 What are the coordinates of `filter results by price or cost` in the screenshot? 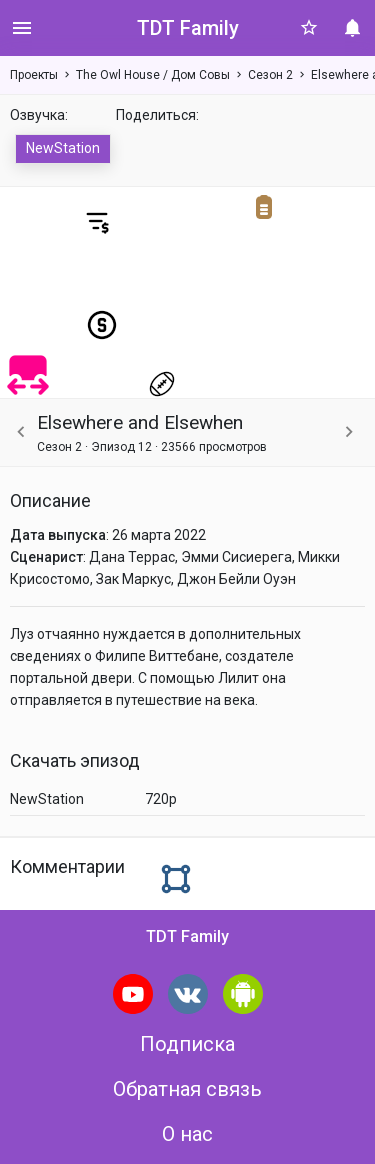 It's located at (97, 221).